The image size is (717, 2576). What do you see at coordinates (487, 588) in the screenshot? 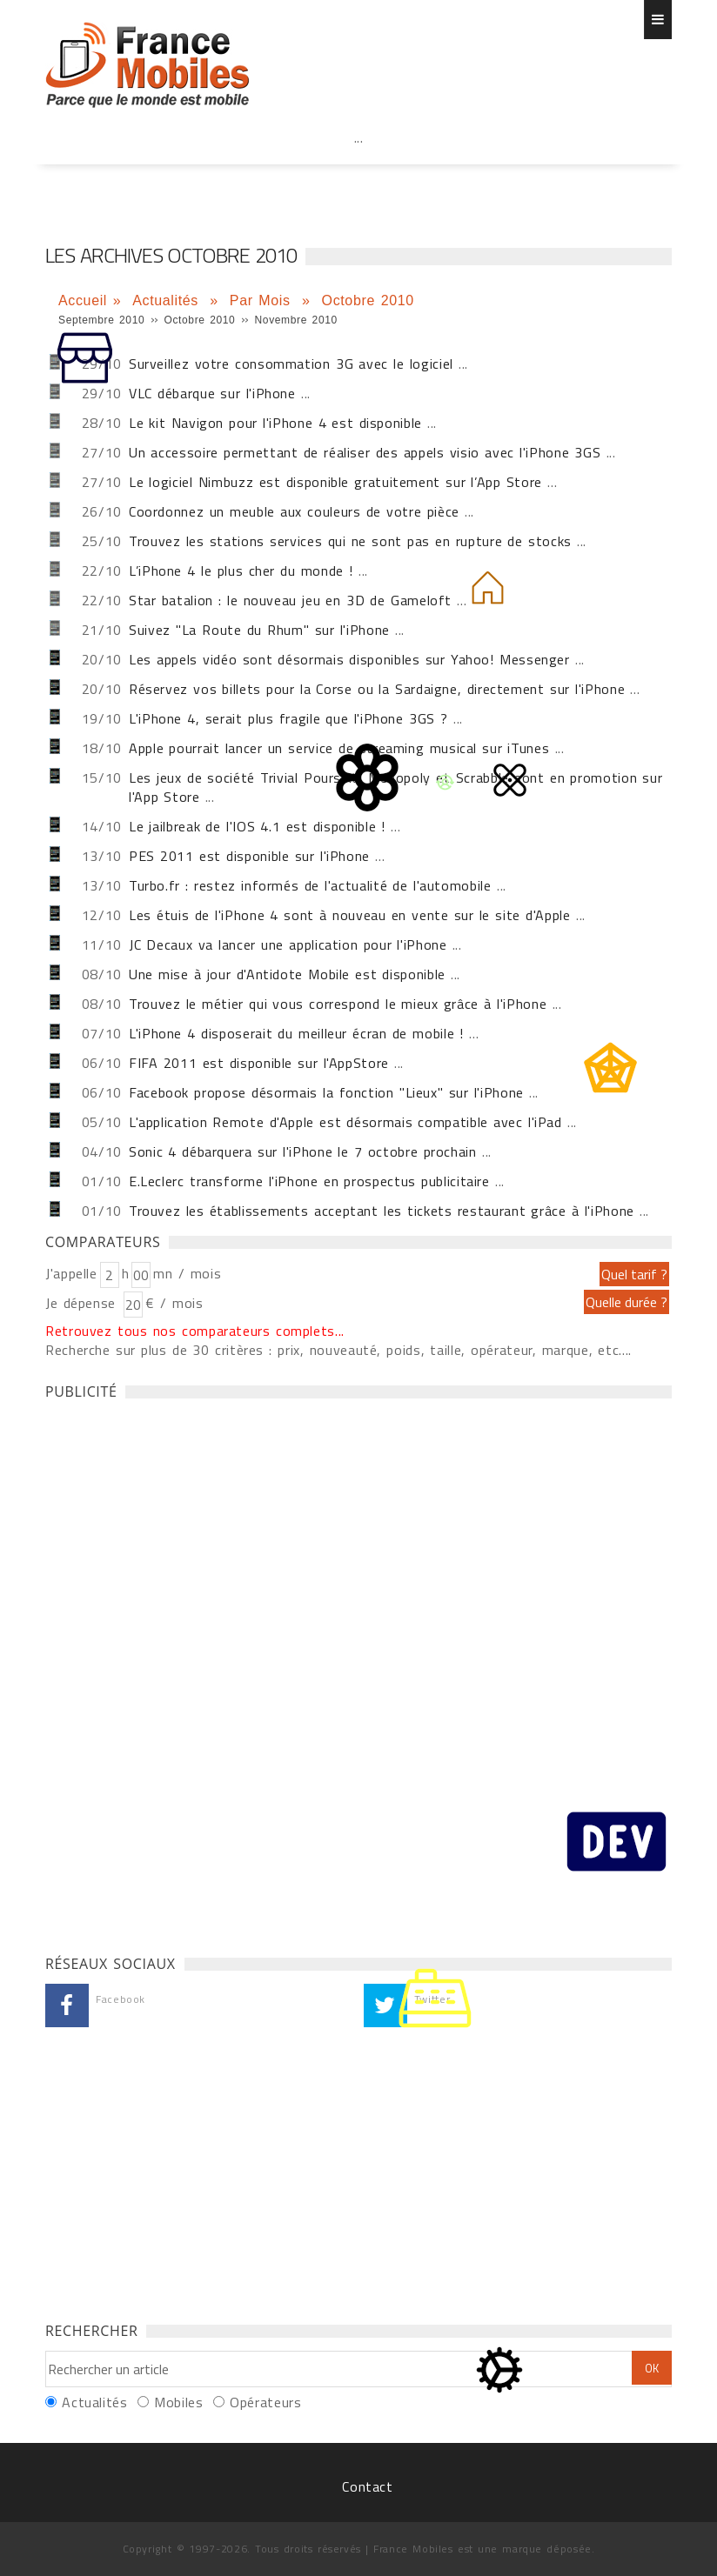
I see `navigate to home screen` at bounding box center [487, 588].